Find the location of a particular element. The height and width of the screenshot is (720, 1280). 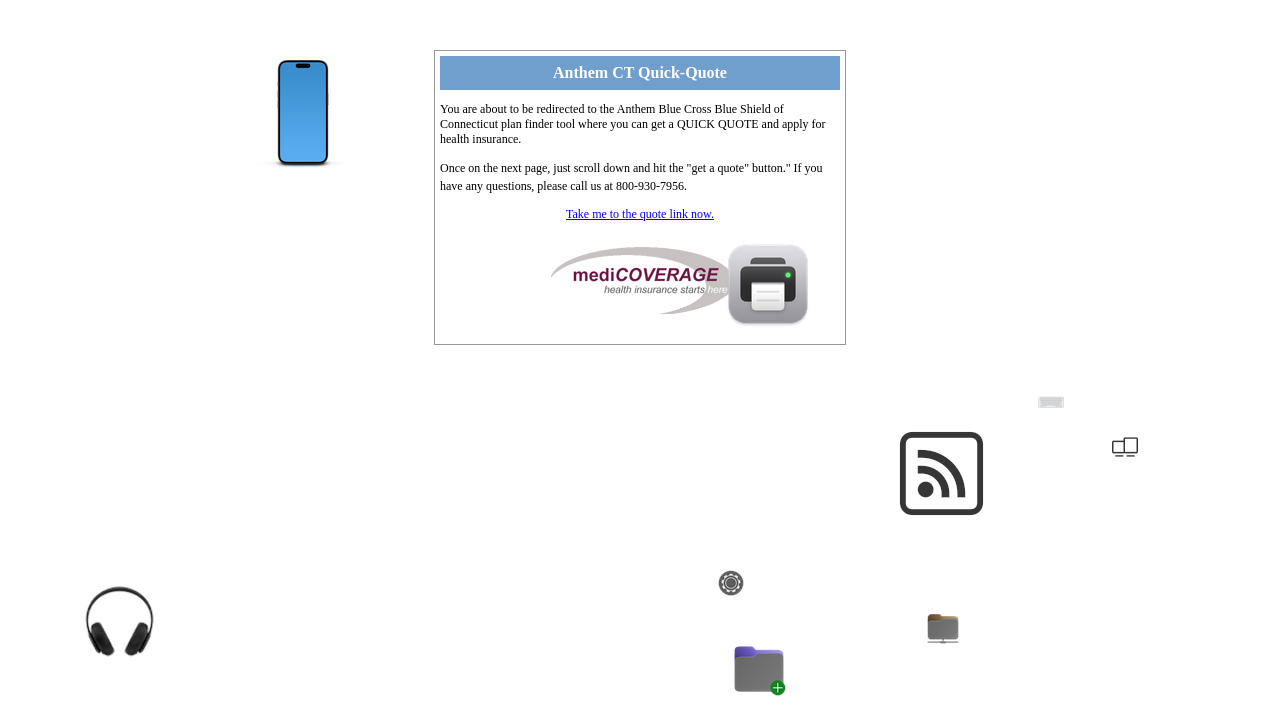

create a new folder is located at coordinates (759, 669).